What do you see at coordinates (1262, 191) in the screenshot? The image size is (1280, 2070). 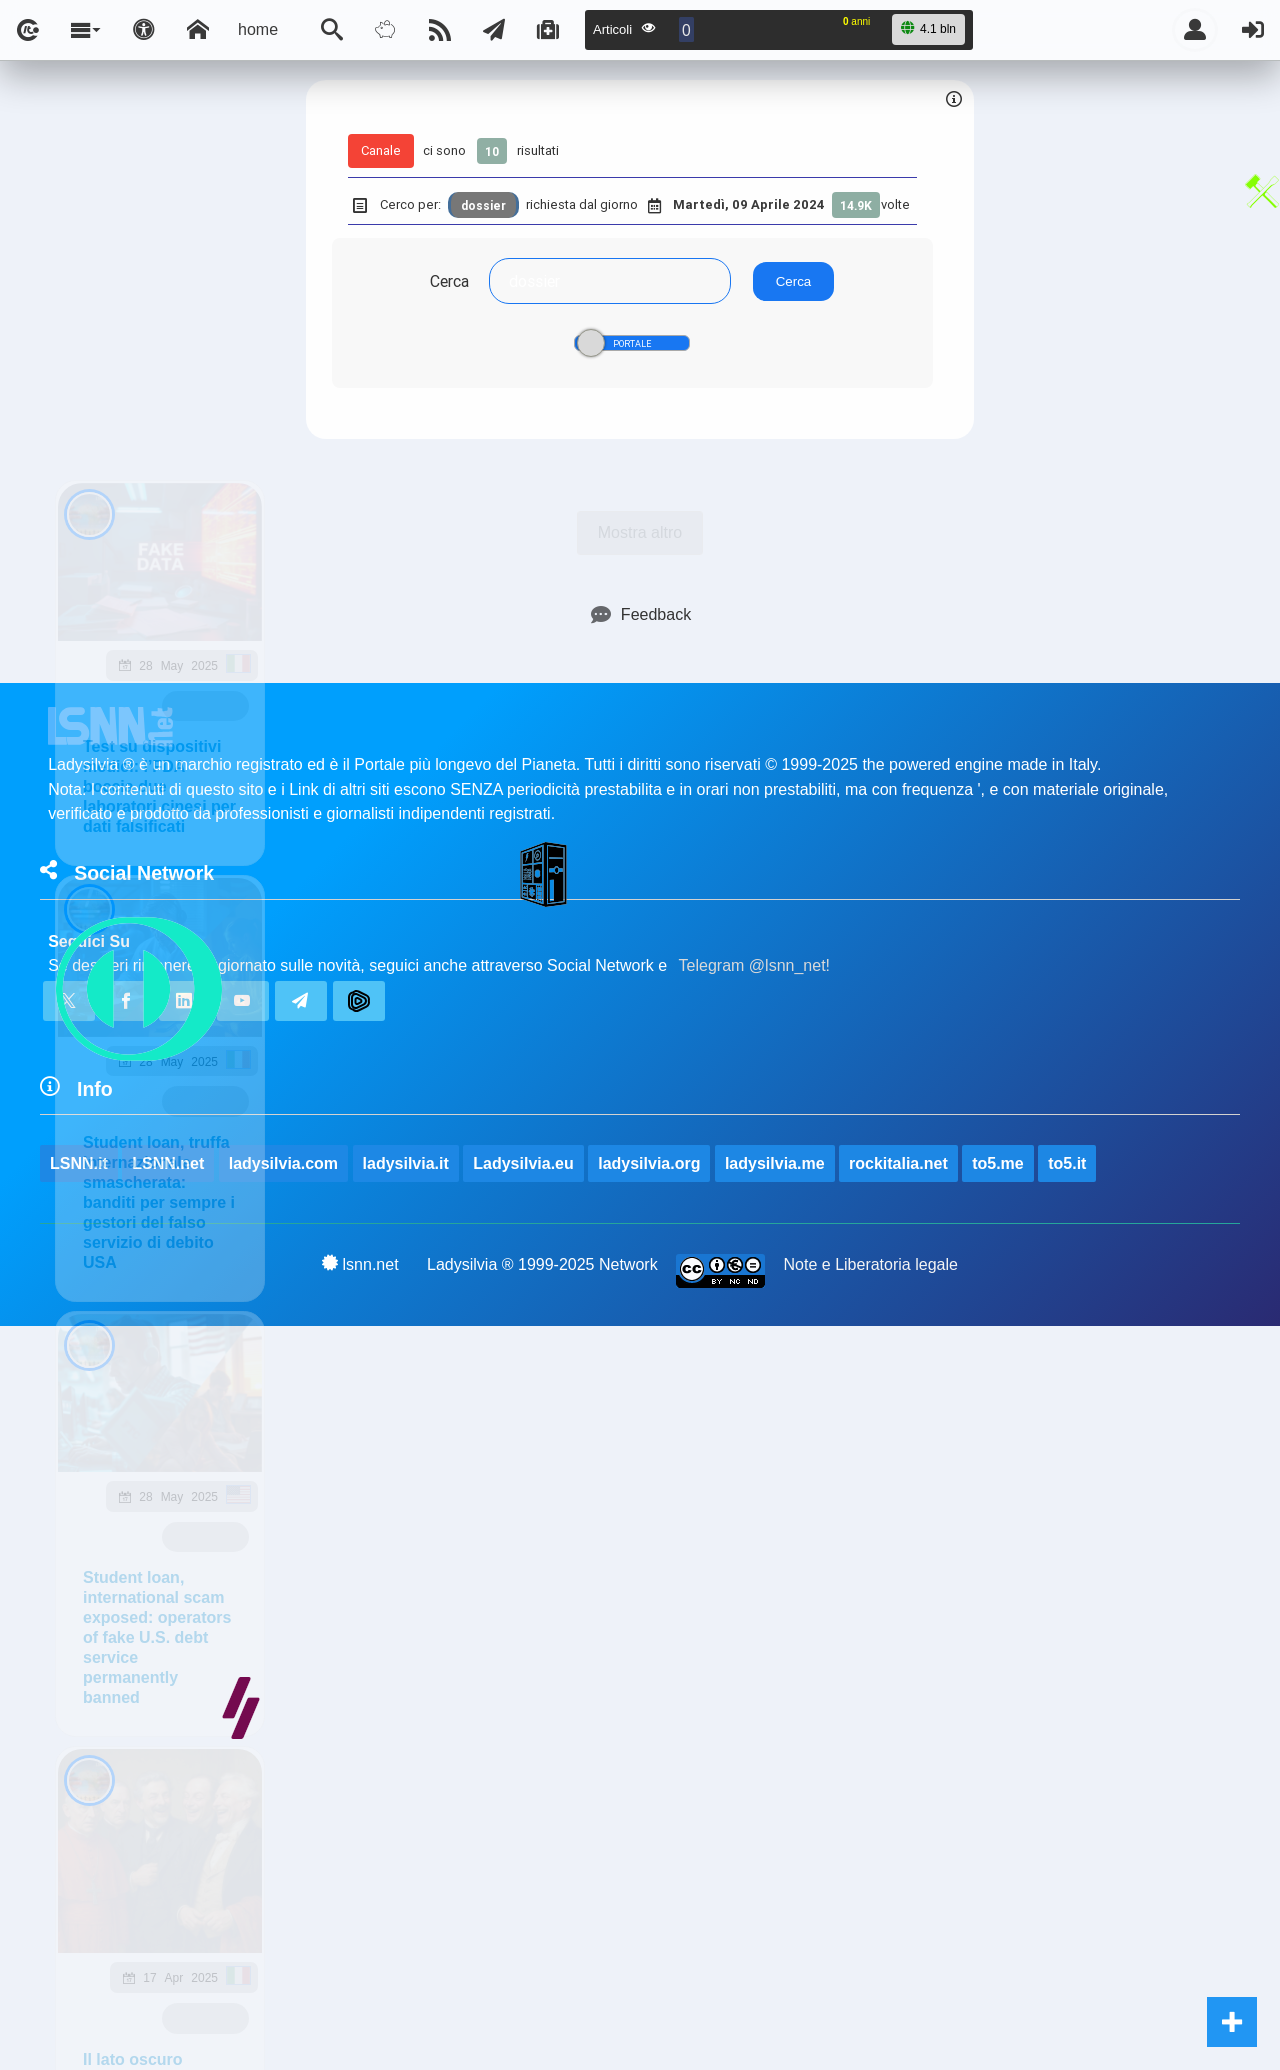 I see `textpattern CMS logo` at bounding box center [1262, 191].